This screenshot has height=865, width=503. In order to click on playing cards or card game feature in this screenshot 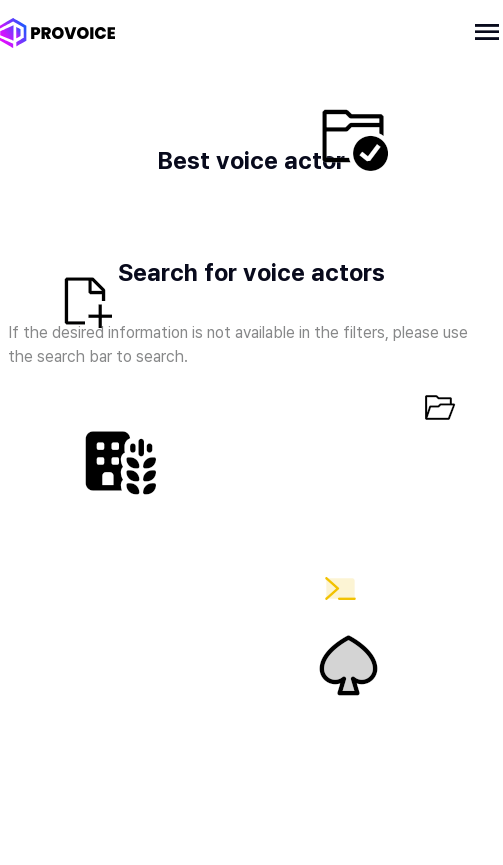, I will do `click(348, 666)`.